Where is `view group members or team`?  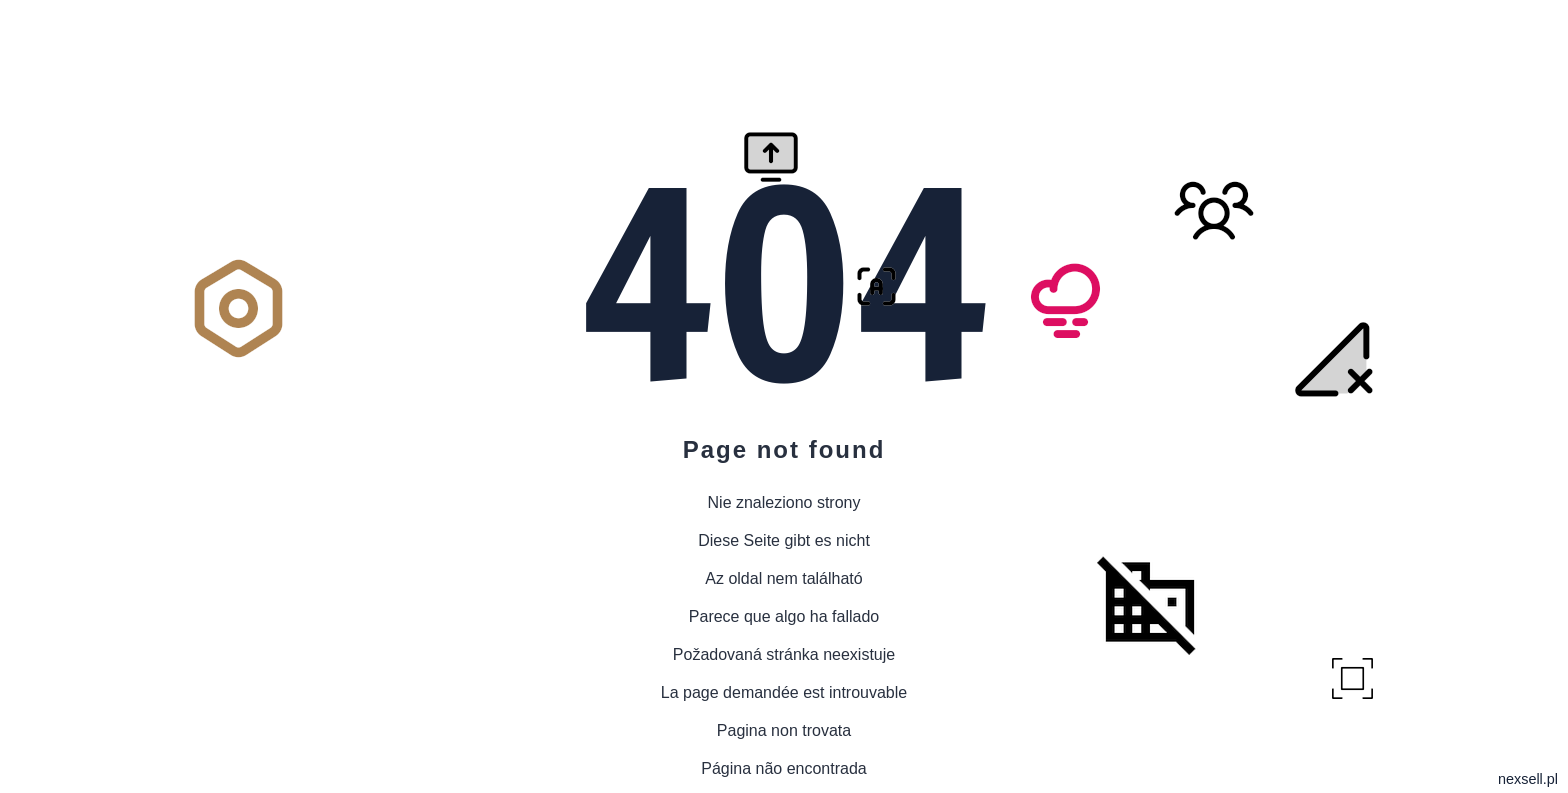
view group members or team is located at coordinates (1214, 208).